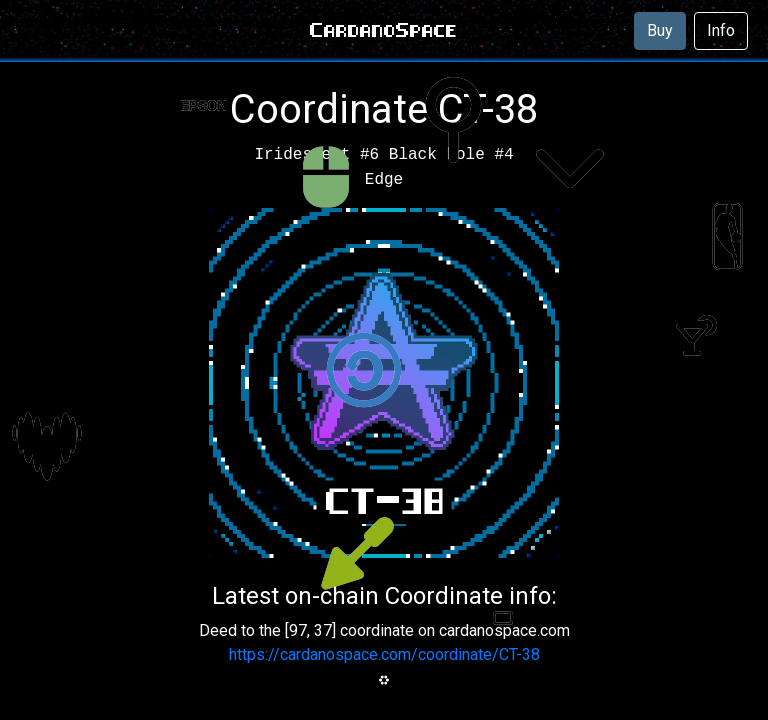 This screenshot has width=768, height=720. Describe the element at coordinates (694, 337) in the screenshot. I see `browse cocktail recipes or drink menu` at that location.